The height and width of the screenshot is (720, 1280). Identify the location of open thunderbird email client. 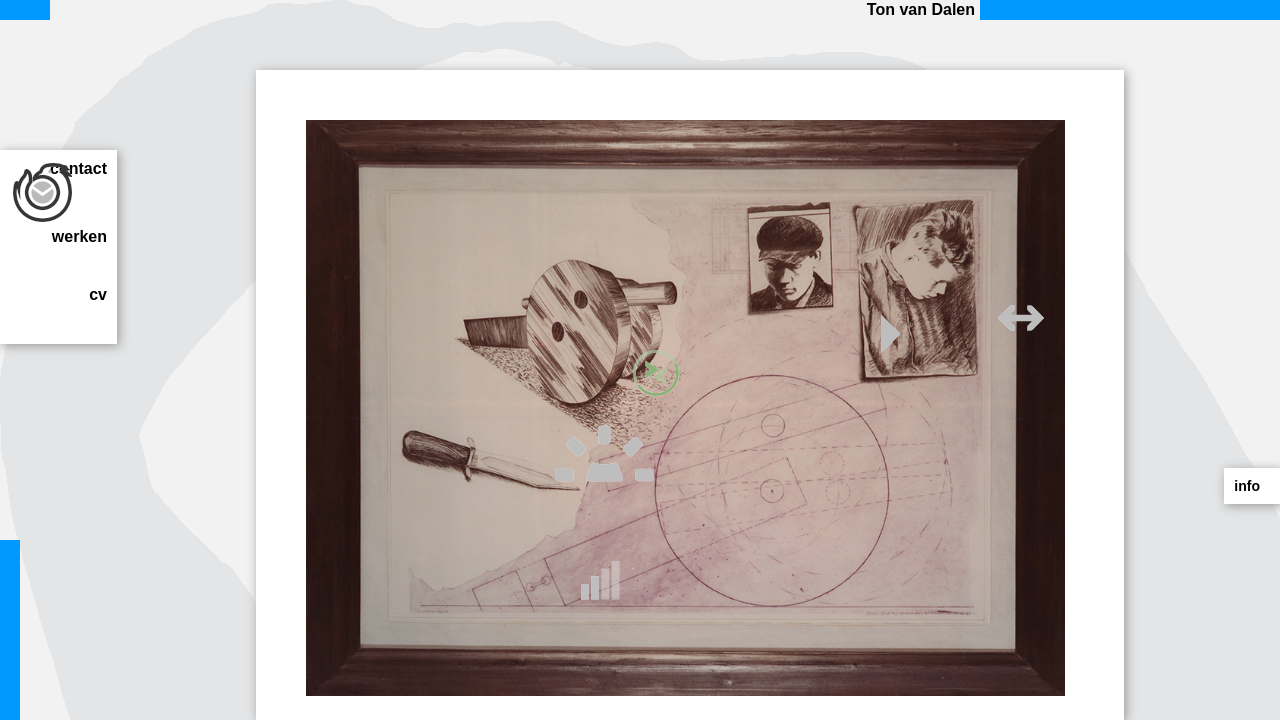
(42, 192).